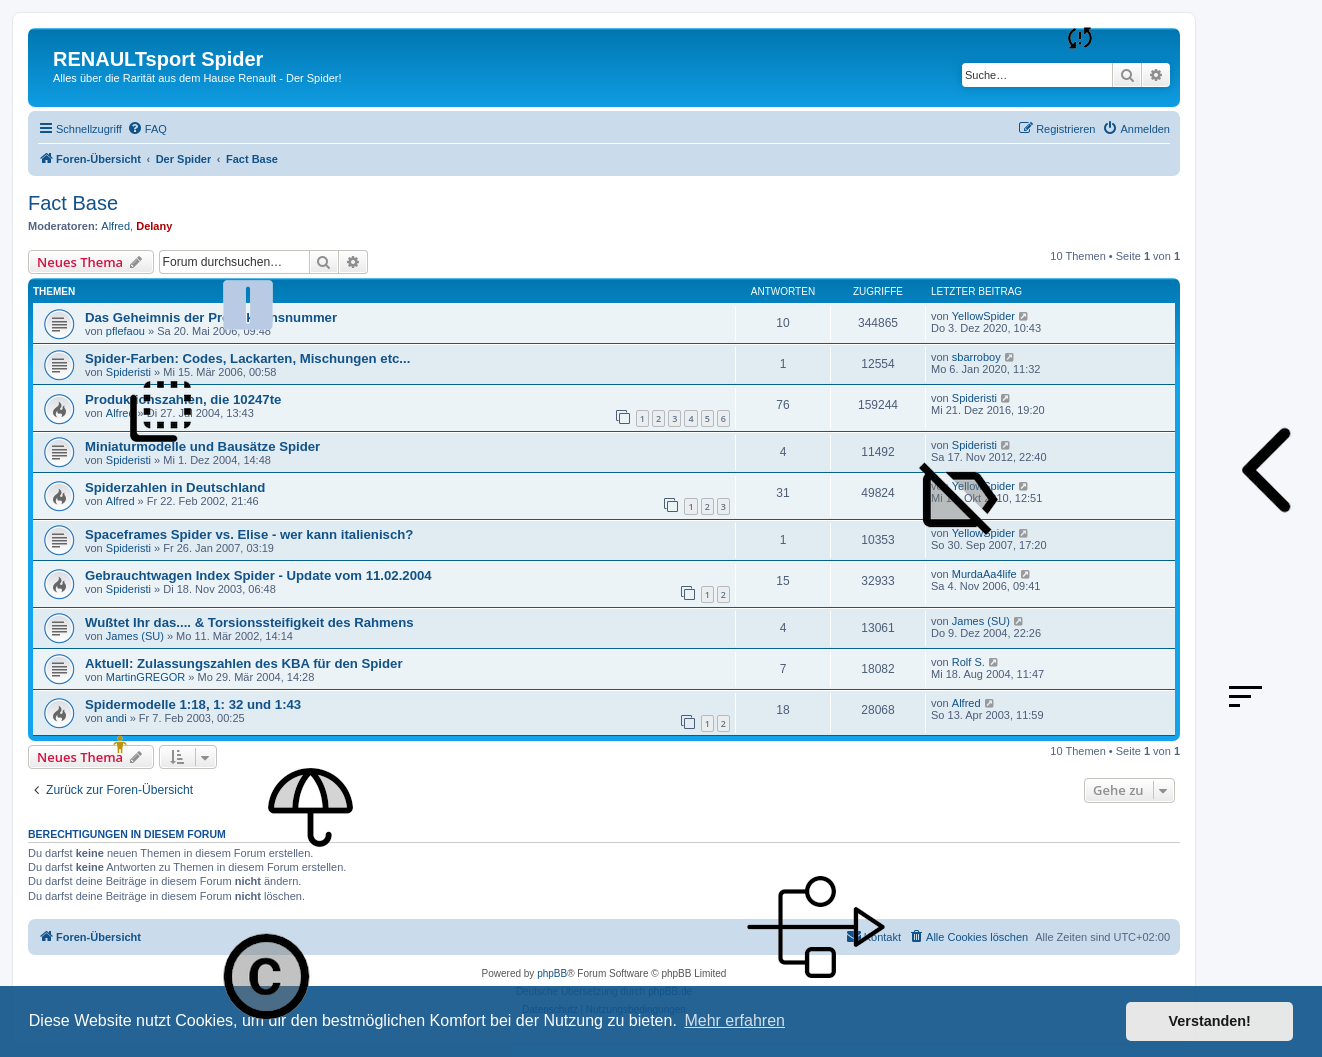 This screenshot has height=1057, width=1322. What do you see at coordinates (816, 927) in the screenshot?
I see `connect a USB device` at bounding box center [816, 927].